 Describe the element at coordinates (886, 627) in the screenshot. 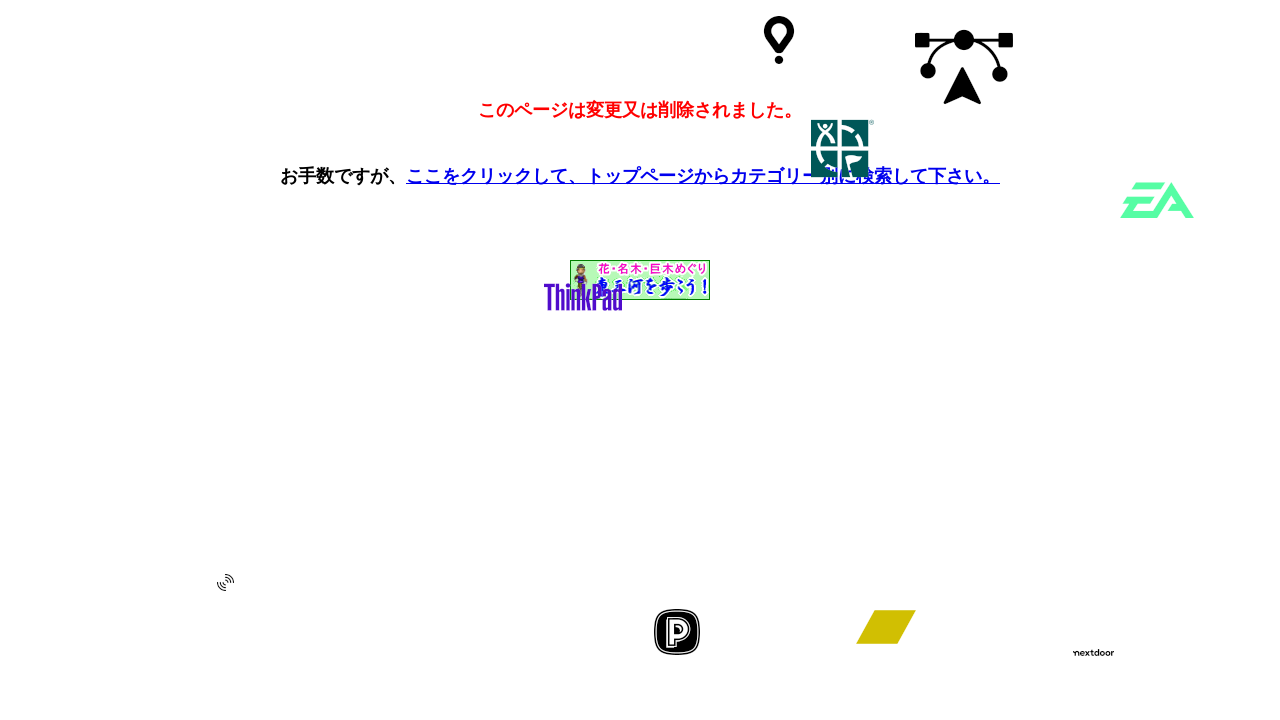

I see `open bandcamp music platform` at that location.